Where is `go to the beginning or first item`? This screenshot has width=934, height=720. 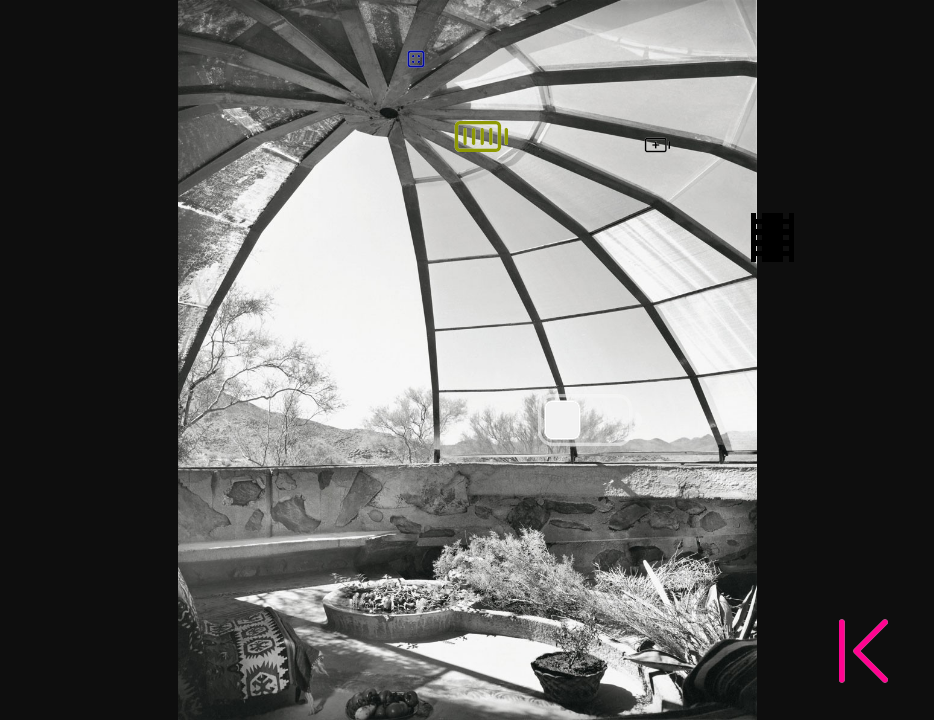
go to the beginning or first item is located at coordinates (862, 651).